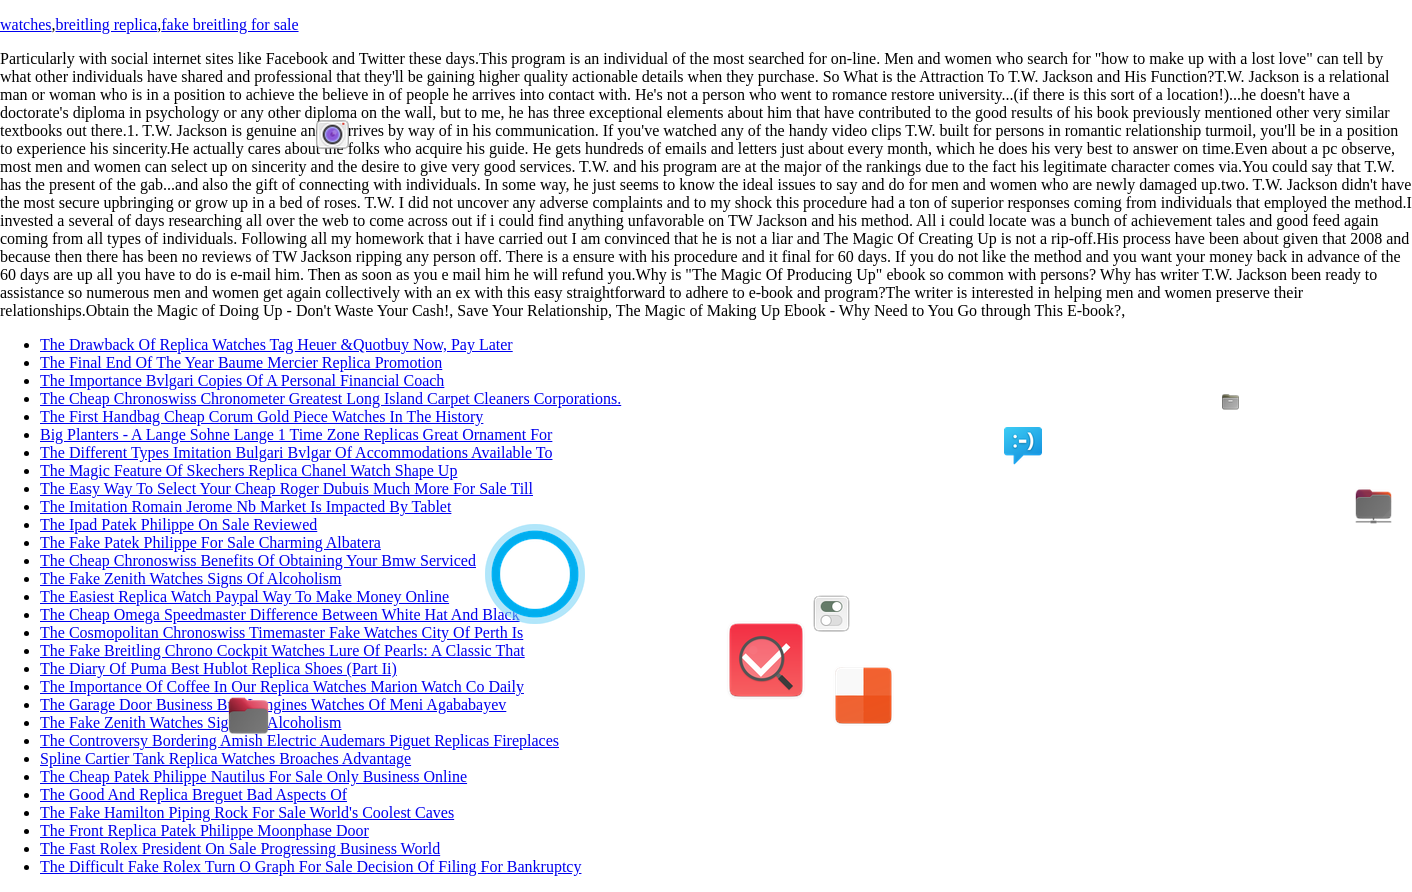 The width and height of the screenshot is (1412, 892). Describe the element at coordinates (248, 715) in the screenshot. I see `drop files here to move them into this folder` at that location.